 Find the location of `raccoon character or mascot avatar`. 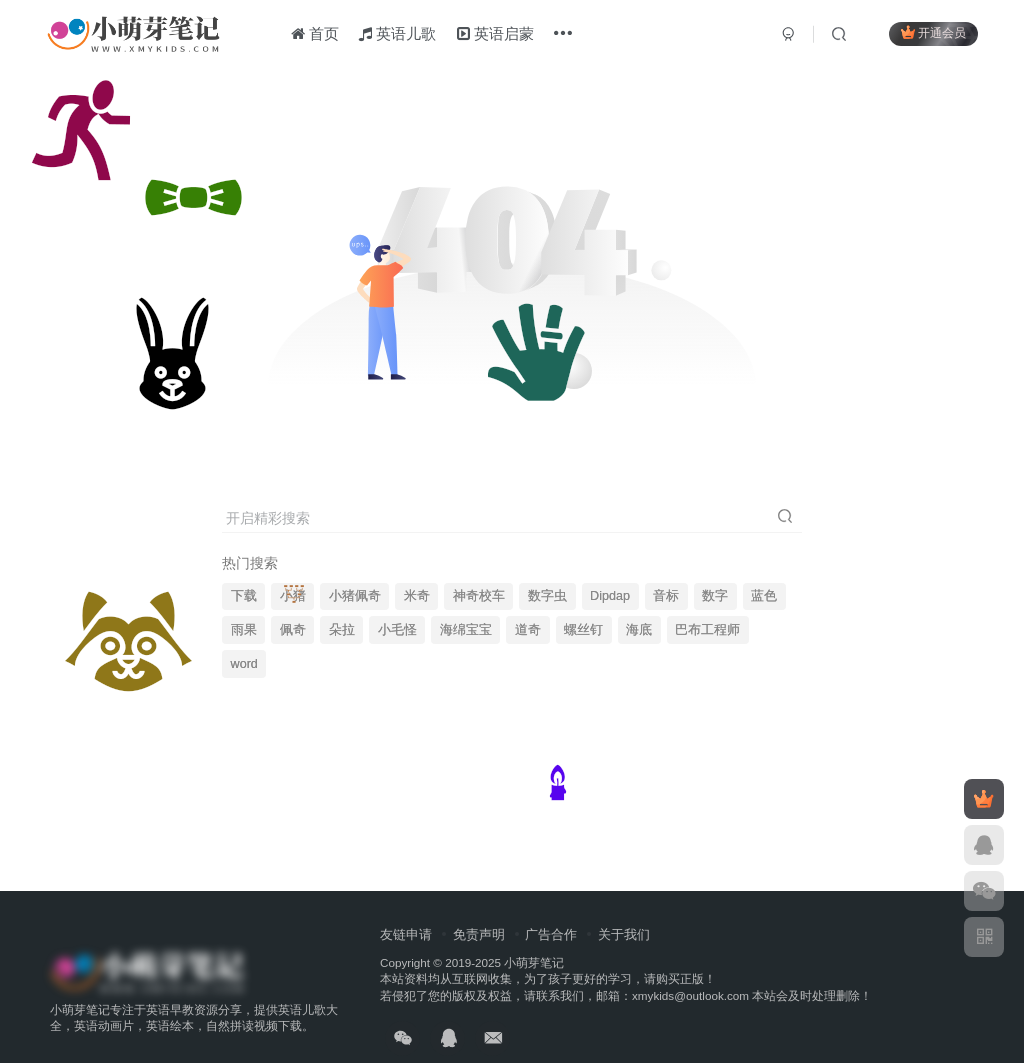

raccoon character or mascot avatar is located at coordinates (128, 641).